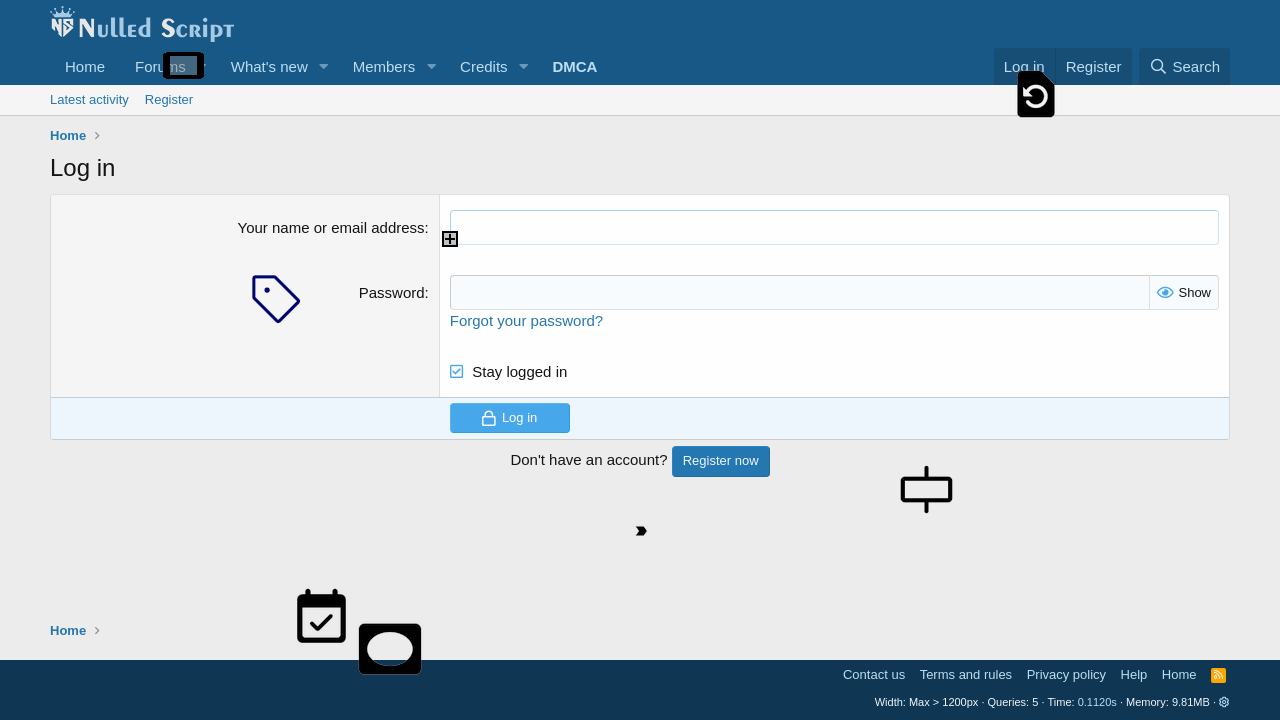 This screenshot has height=720, width=1280. What do you see at coordinates (321, 618) in the screenshot?
I see `confirmed calendar event` at bounding box center [321, 618].